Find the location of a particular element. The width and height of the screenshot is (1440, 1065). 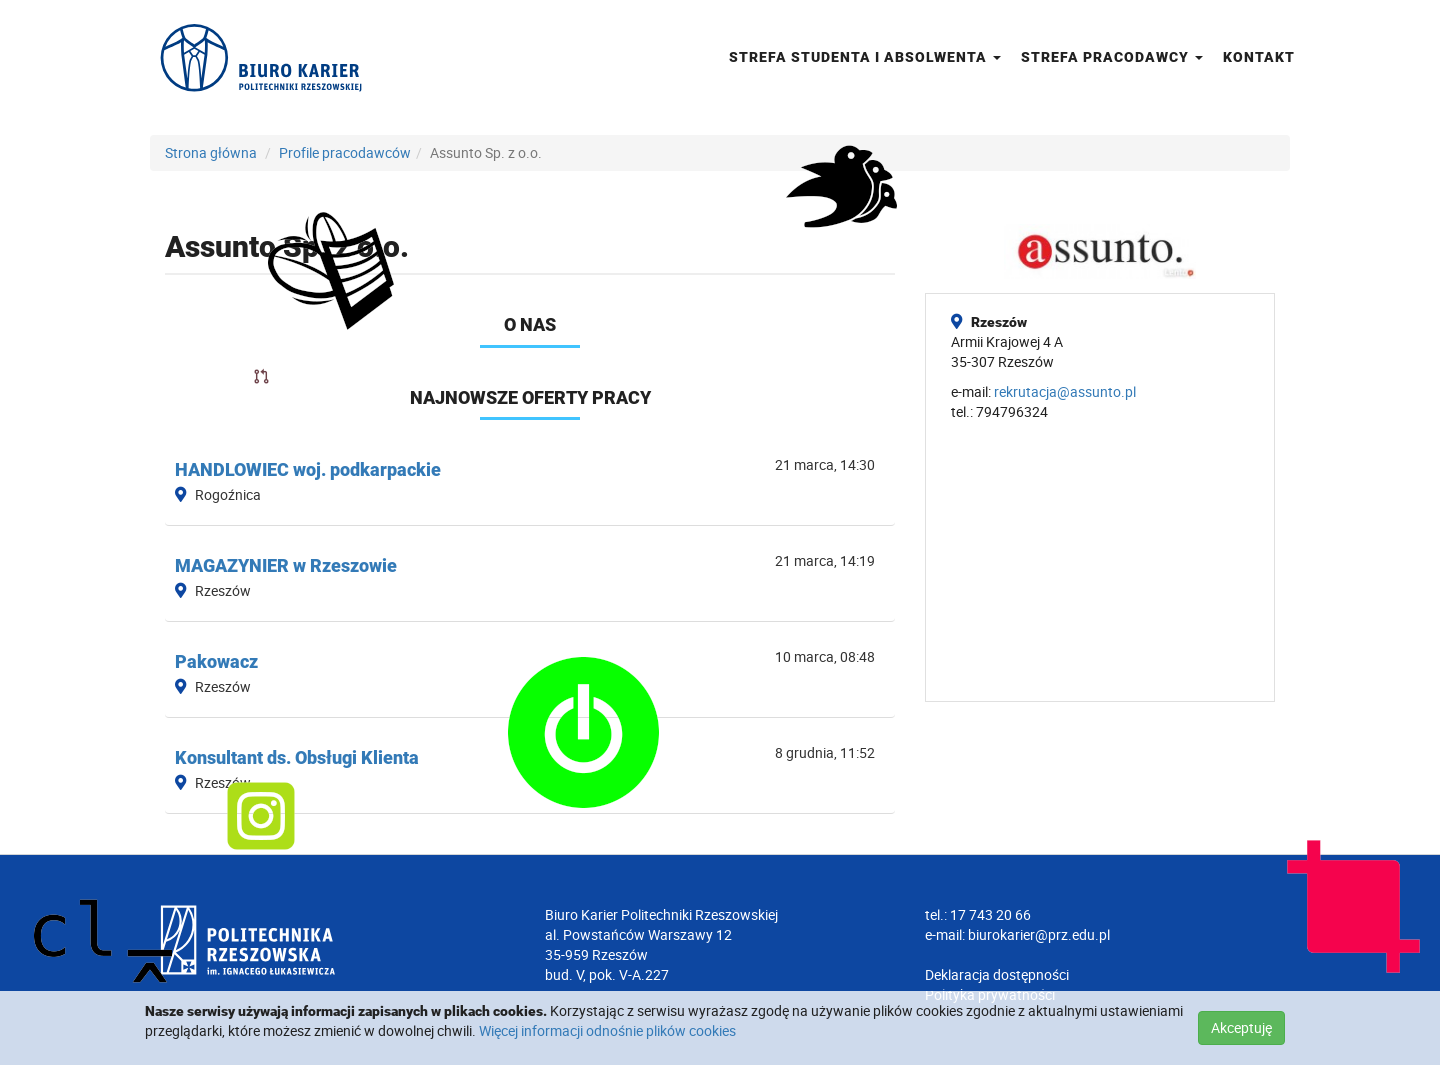

bevy game engine logo is located at coordinates (841, 186).